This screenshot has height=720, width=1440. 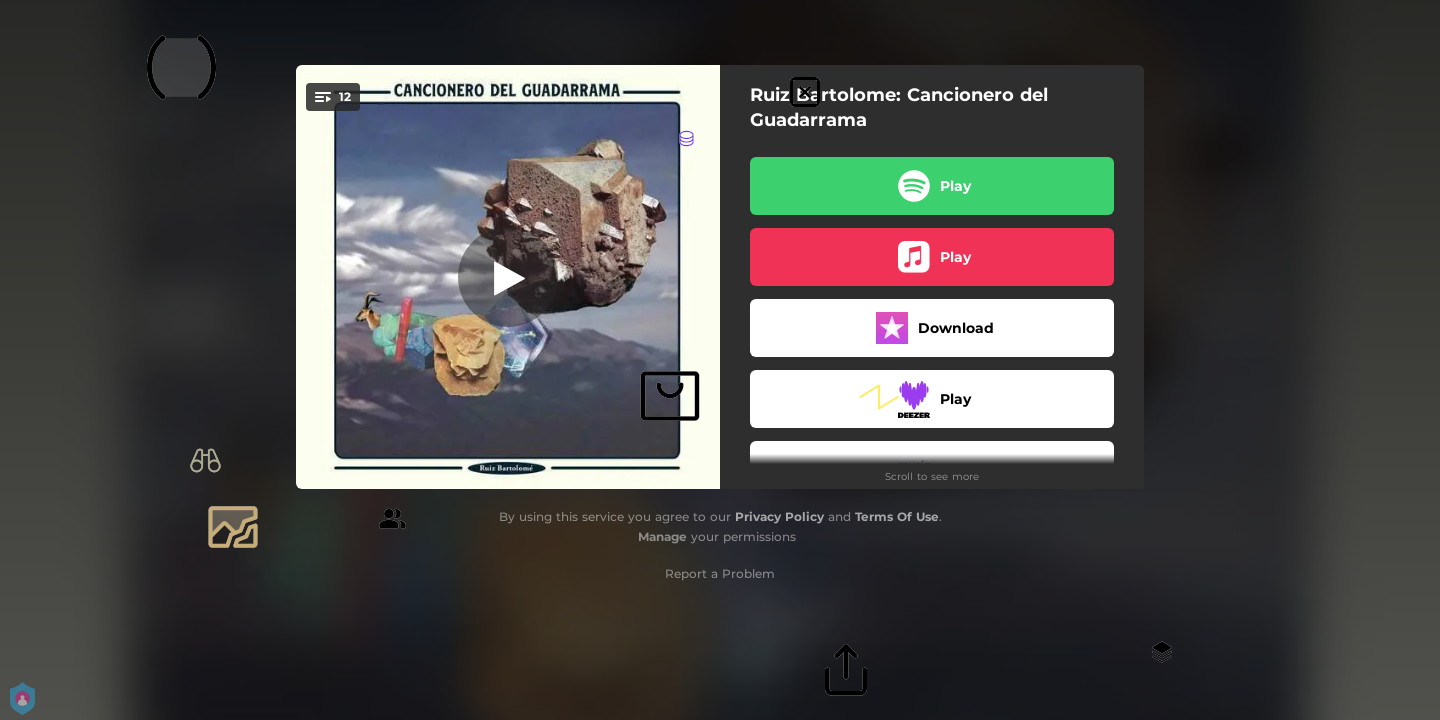 What do you see at coordinates (181, 67) in the screenshot?
I see `insert parentheses in text or code` at bounding box center [181, 67].